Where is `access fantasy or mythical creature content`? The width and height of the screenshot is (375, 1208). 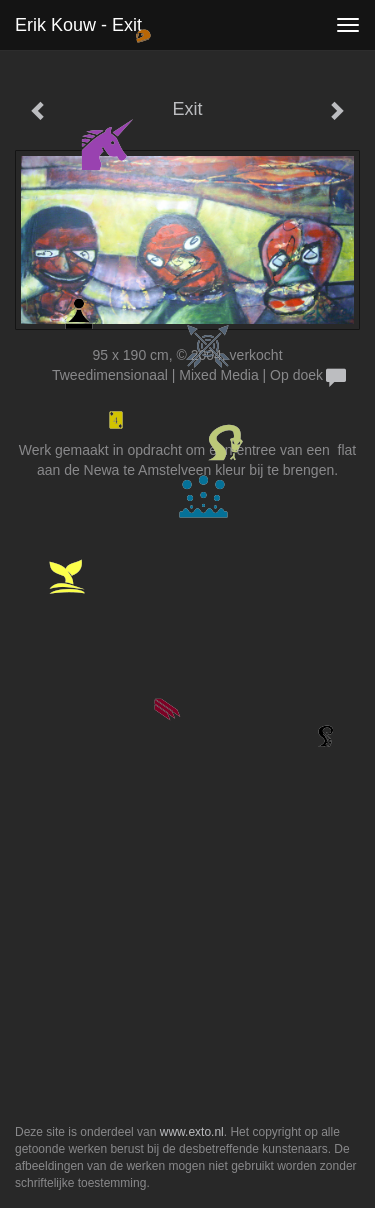
access fantasy or mythical creature content is located at coordinates (107, 144).